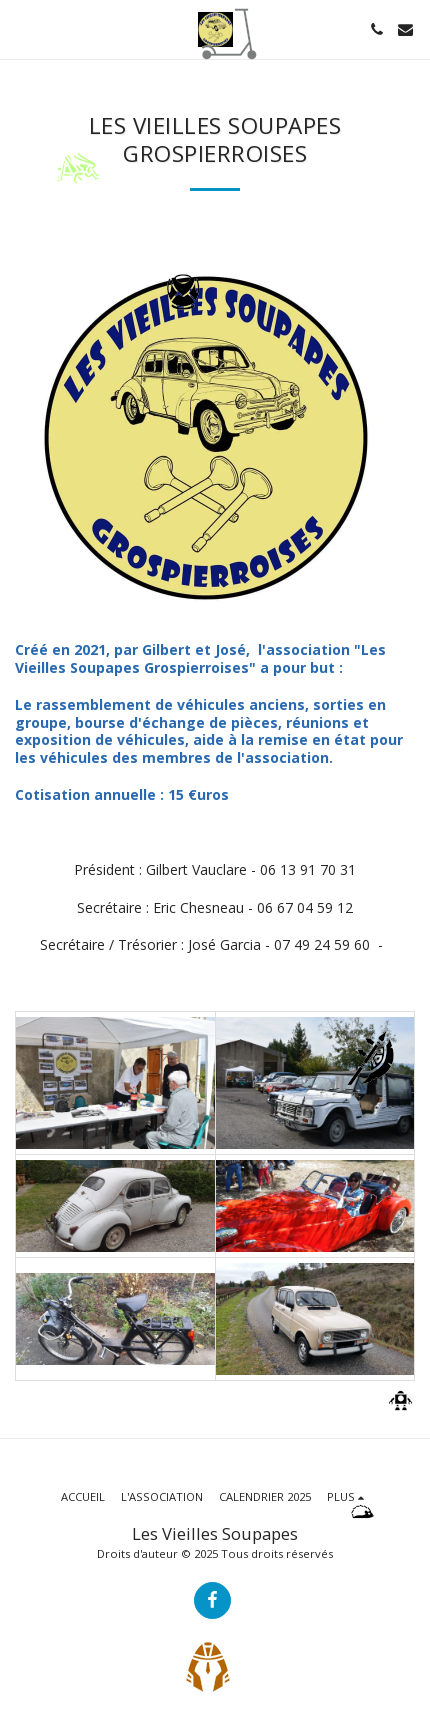 The image size is (430, 1714). I want to click on select kick scooter as transportation mode, so click(229, 34).